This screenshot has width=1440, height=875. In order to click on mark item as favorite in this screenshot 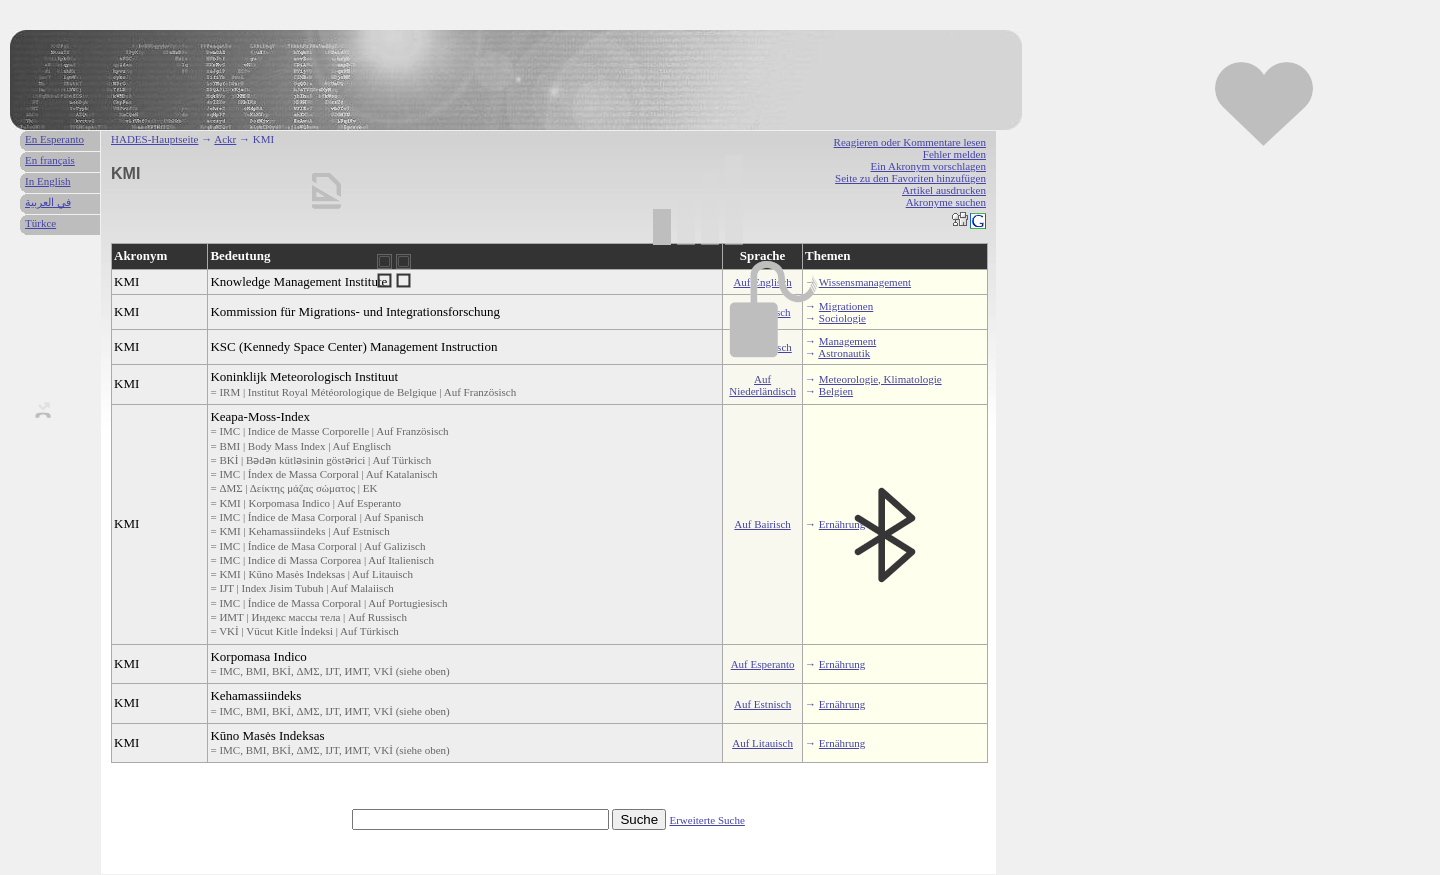, I will do `click(1264, 104)`.